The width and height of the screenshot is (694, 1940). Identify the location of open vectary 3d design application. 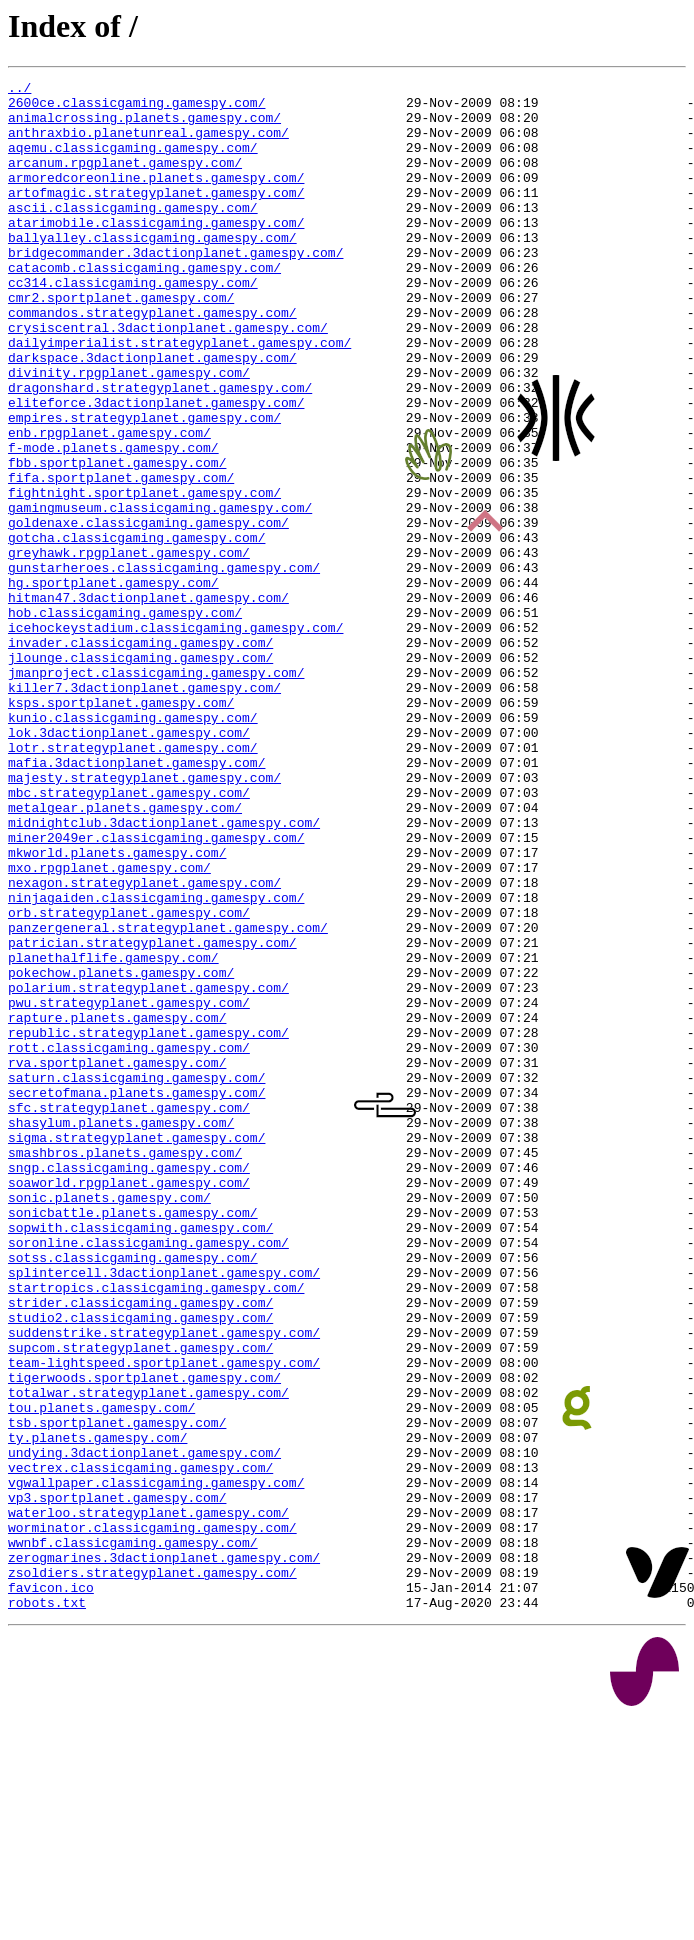
(657, 1572).